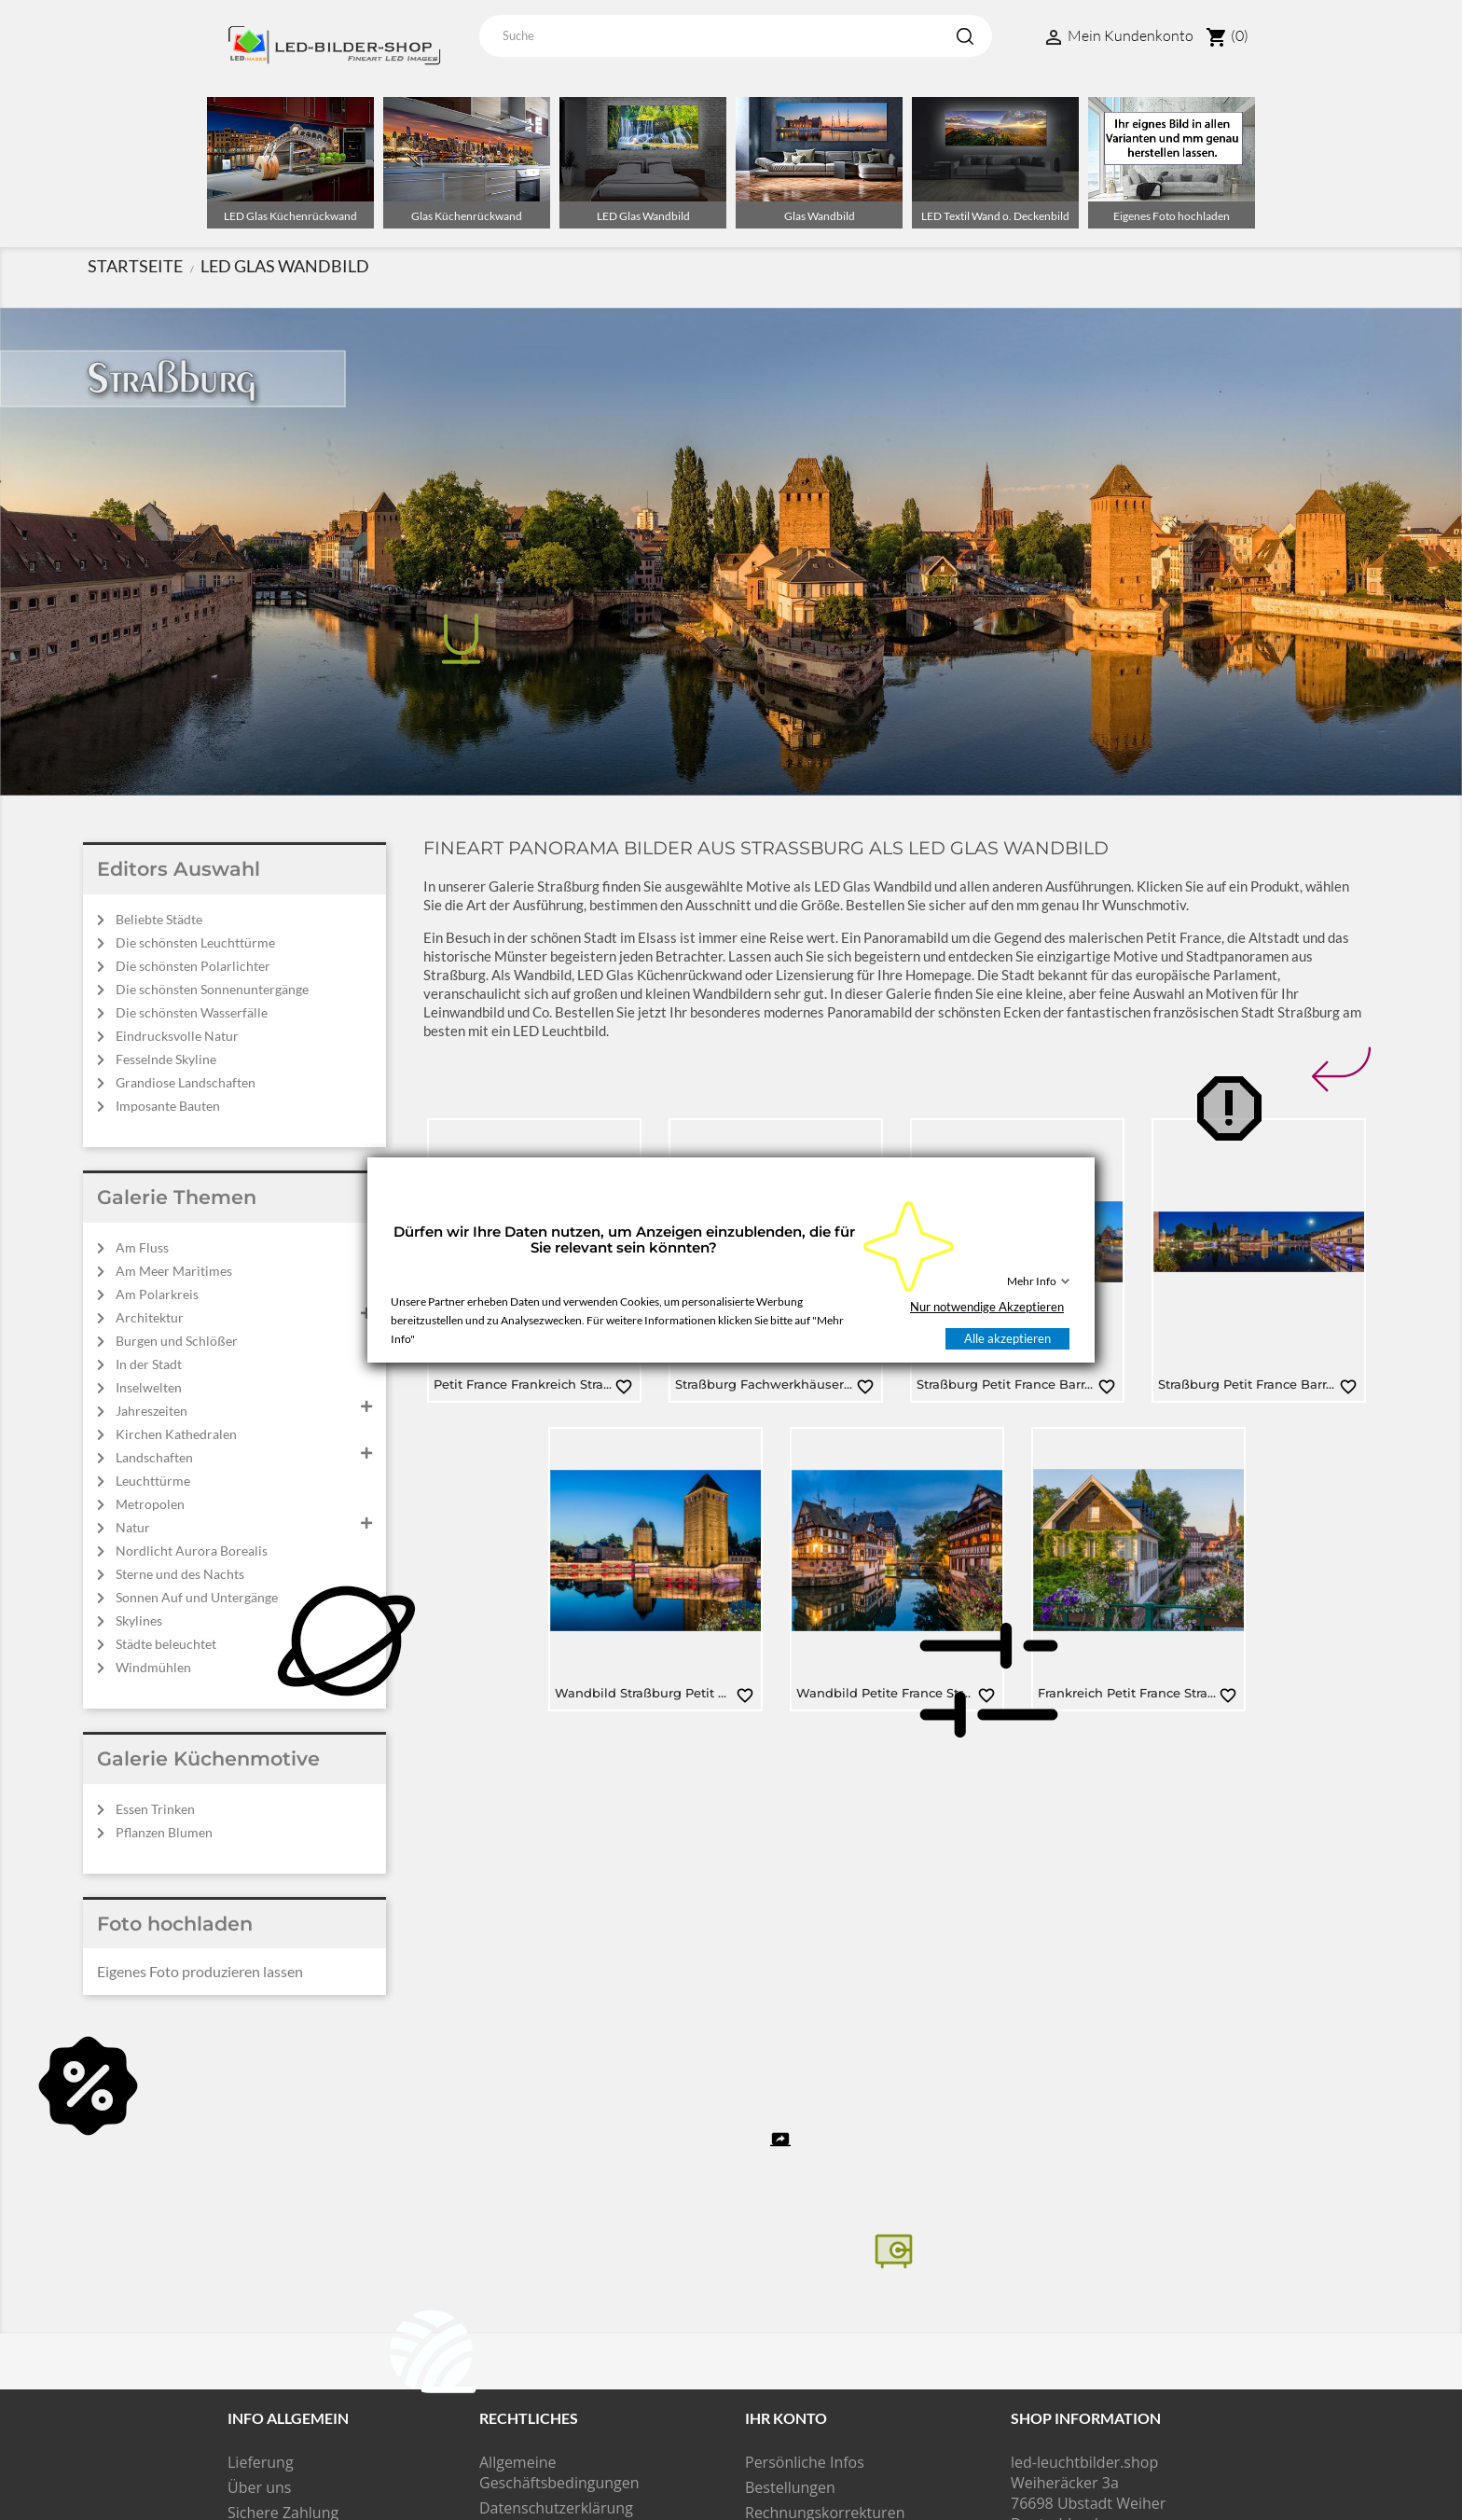 The image size is (1462, 2520). I want to click on view available discounts or promotions, so click(88, 2085).